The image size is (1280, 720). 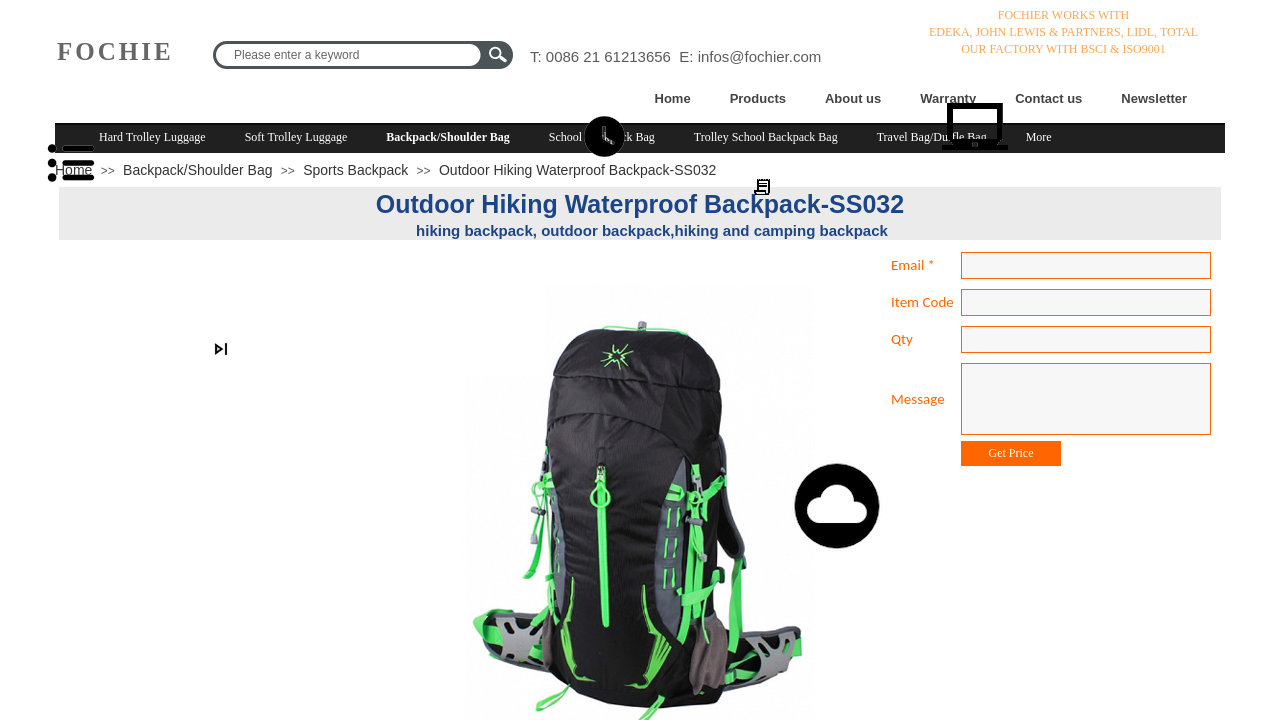 I want to click on access cloud storage, so click(x=837, y=506).